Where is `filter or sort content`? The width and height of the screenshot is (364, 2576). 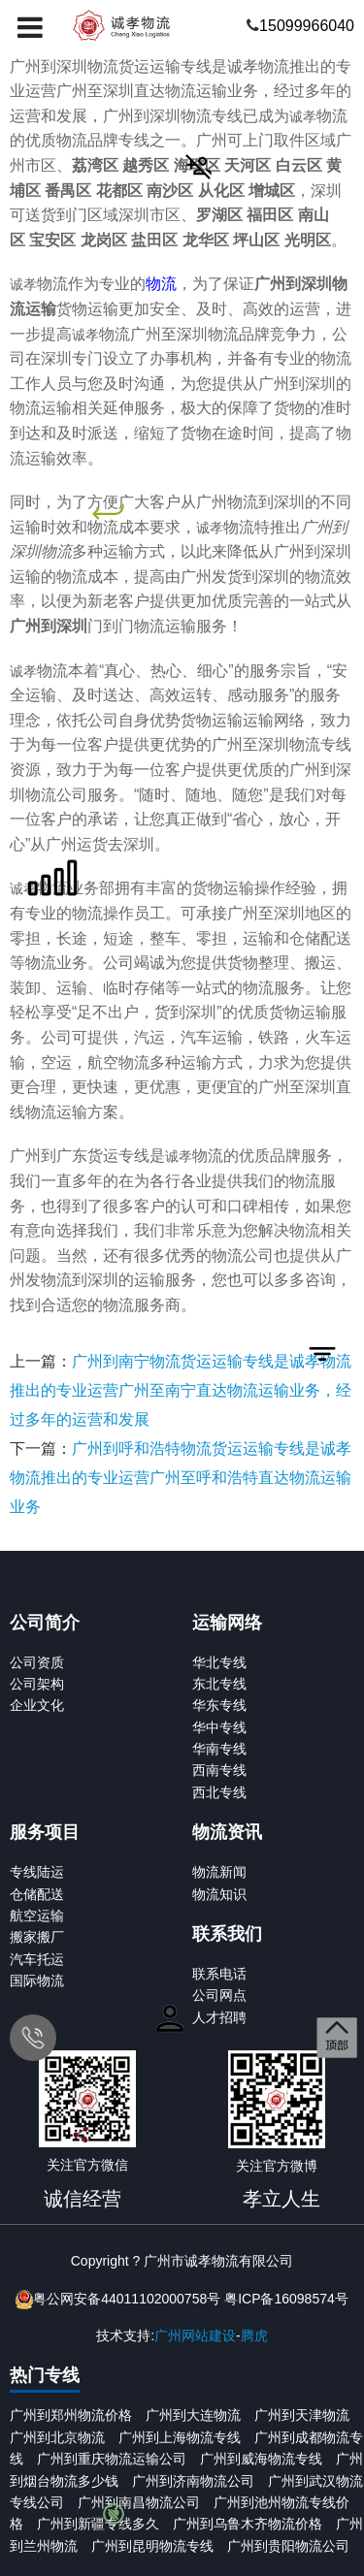
filter or sort content is located at coordinates (322, 1353).